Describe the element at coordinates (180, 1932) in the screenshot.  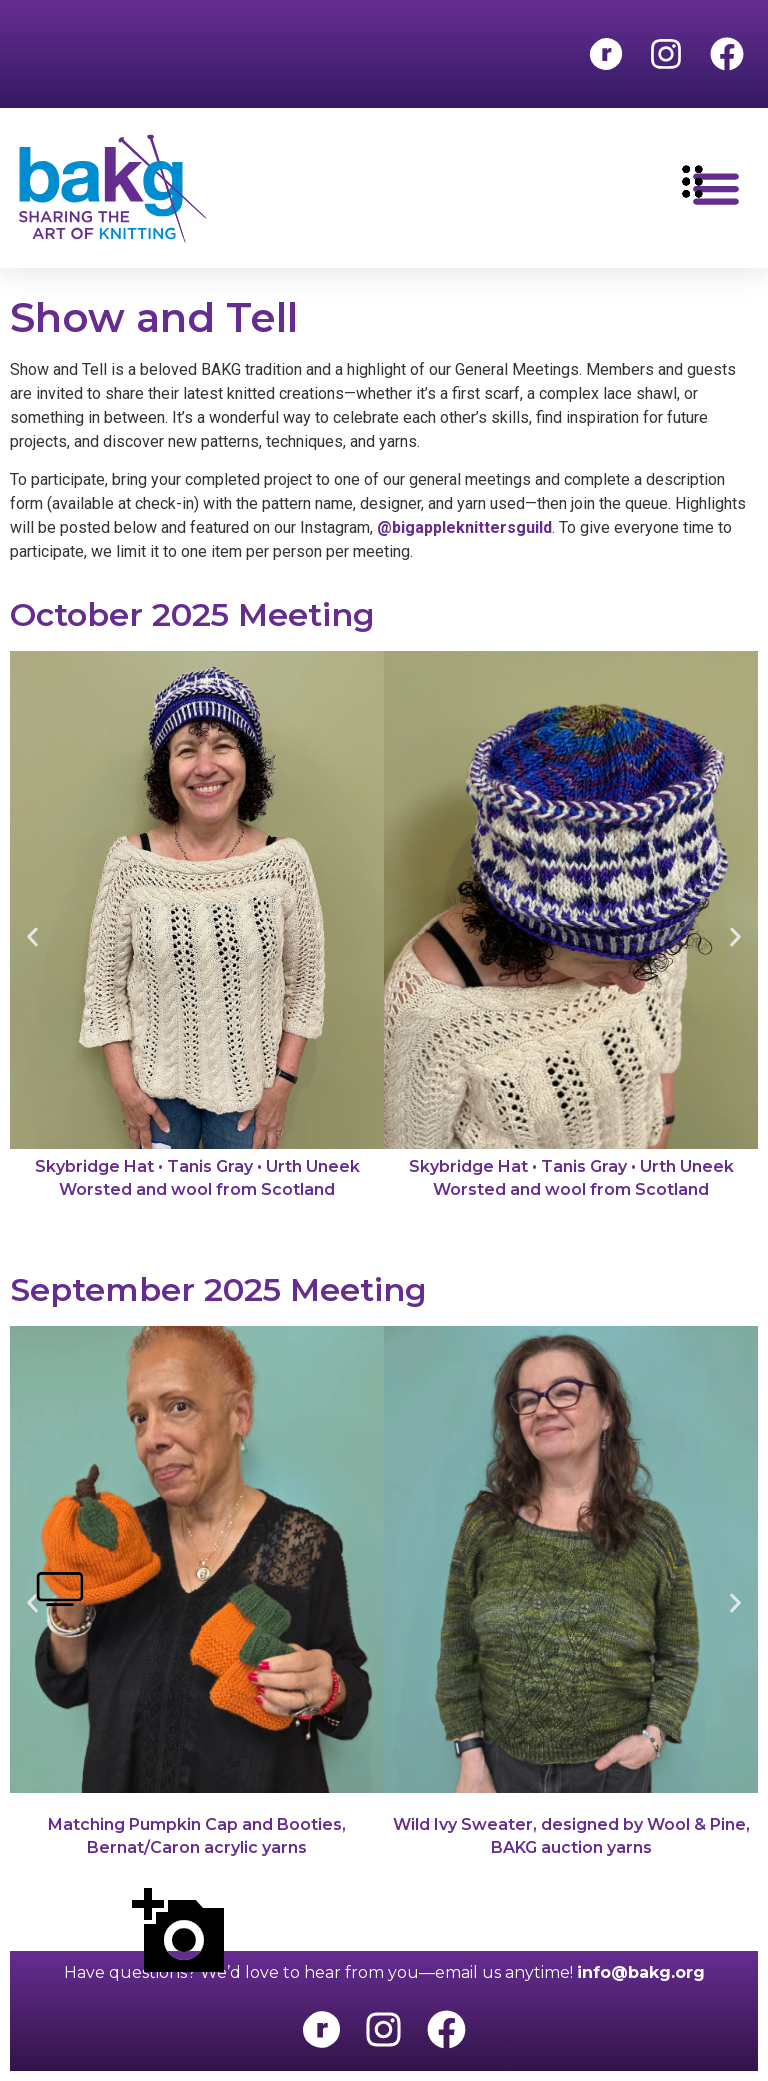
I see `add a new photo` at that location.